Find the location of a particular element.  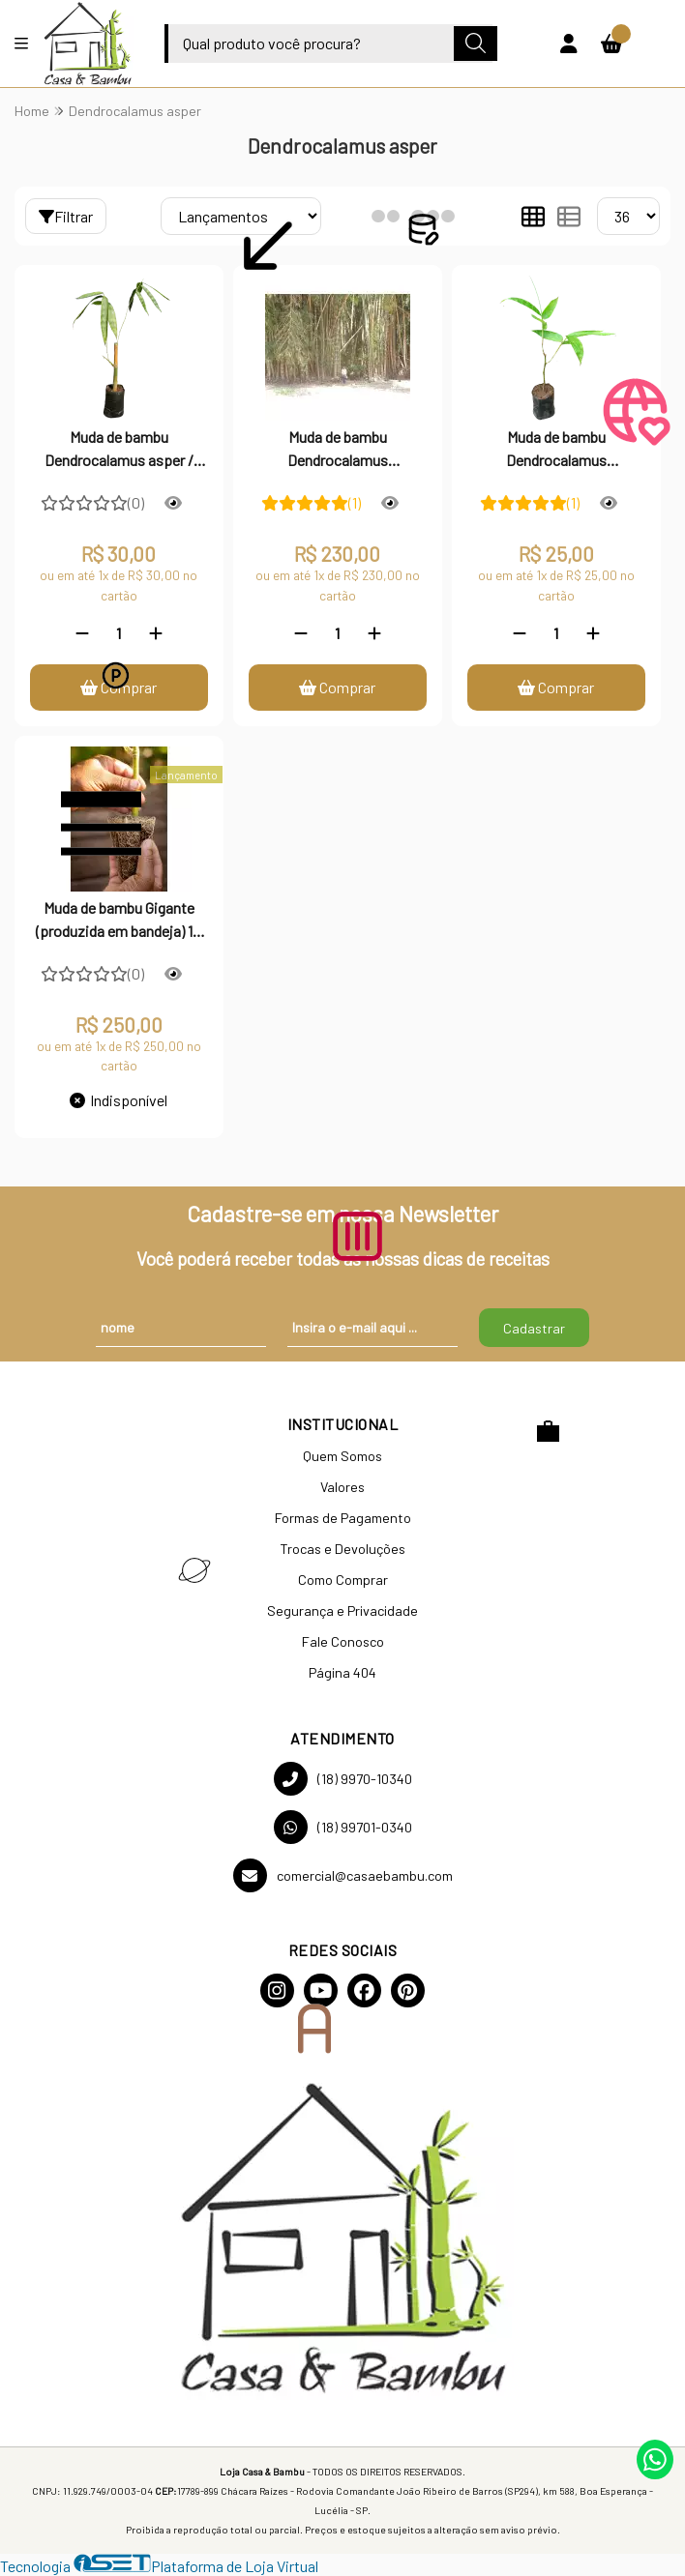

access work-related files or documents is located at coordinates (548, 1431).